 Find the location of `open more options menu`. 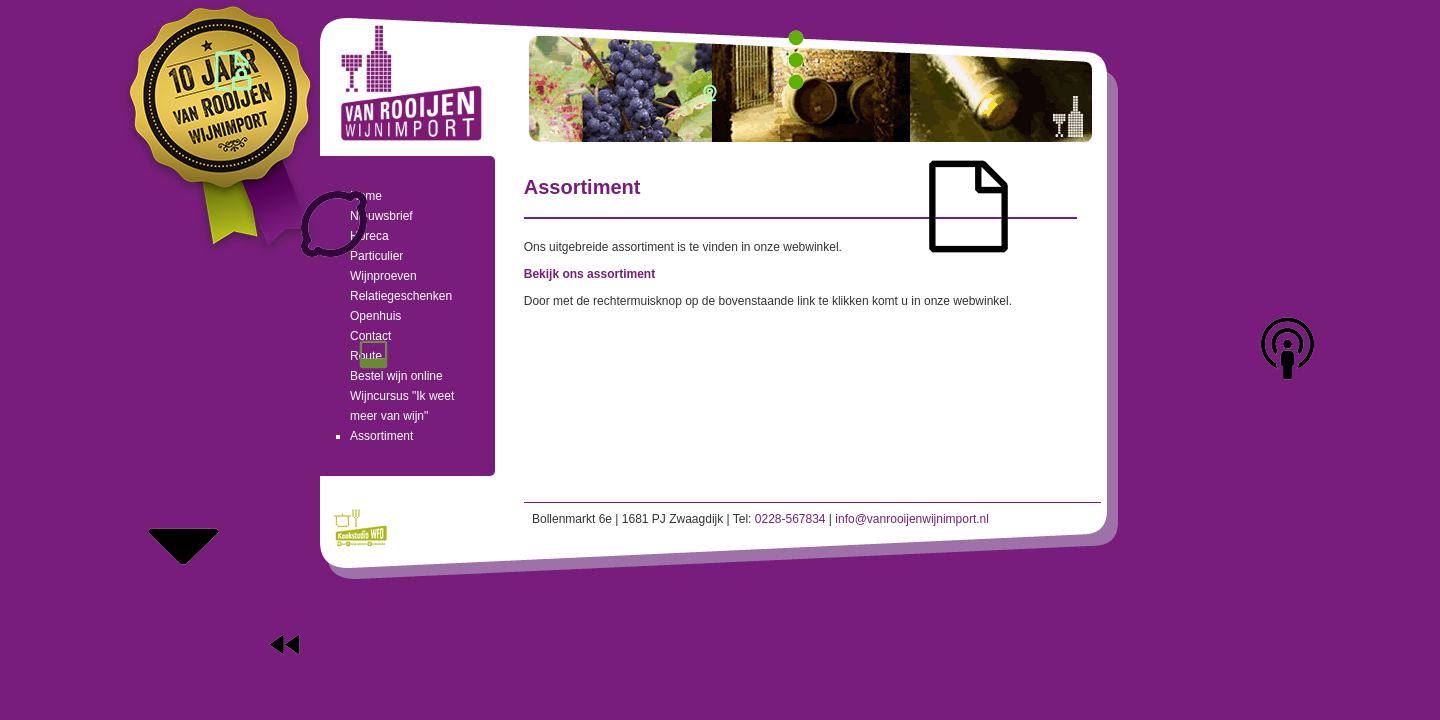

open more options menu is located at coordinates (796, 60).